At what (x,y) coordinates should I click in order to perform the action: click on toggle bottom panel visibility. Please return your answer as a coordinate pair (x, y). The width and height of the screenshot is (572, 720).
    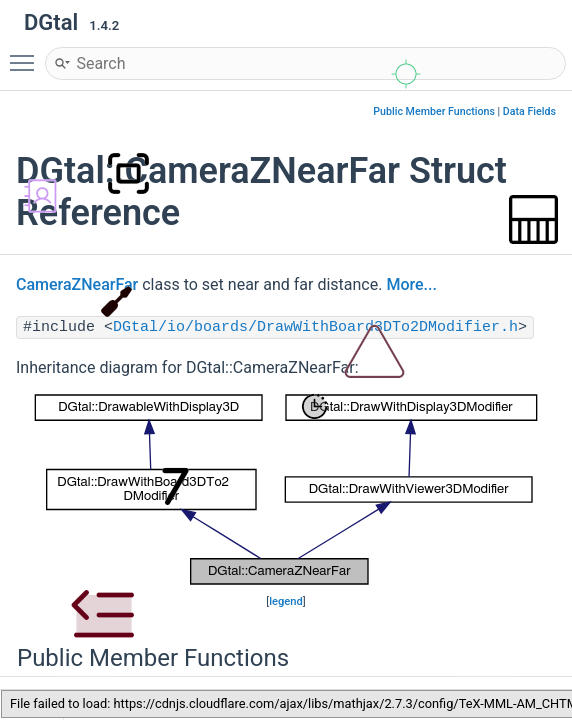
    Looking at the image, I should click on (533, 219).